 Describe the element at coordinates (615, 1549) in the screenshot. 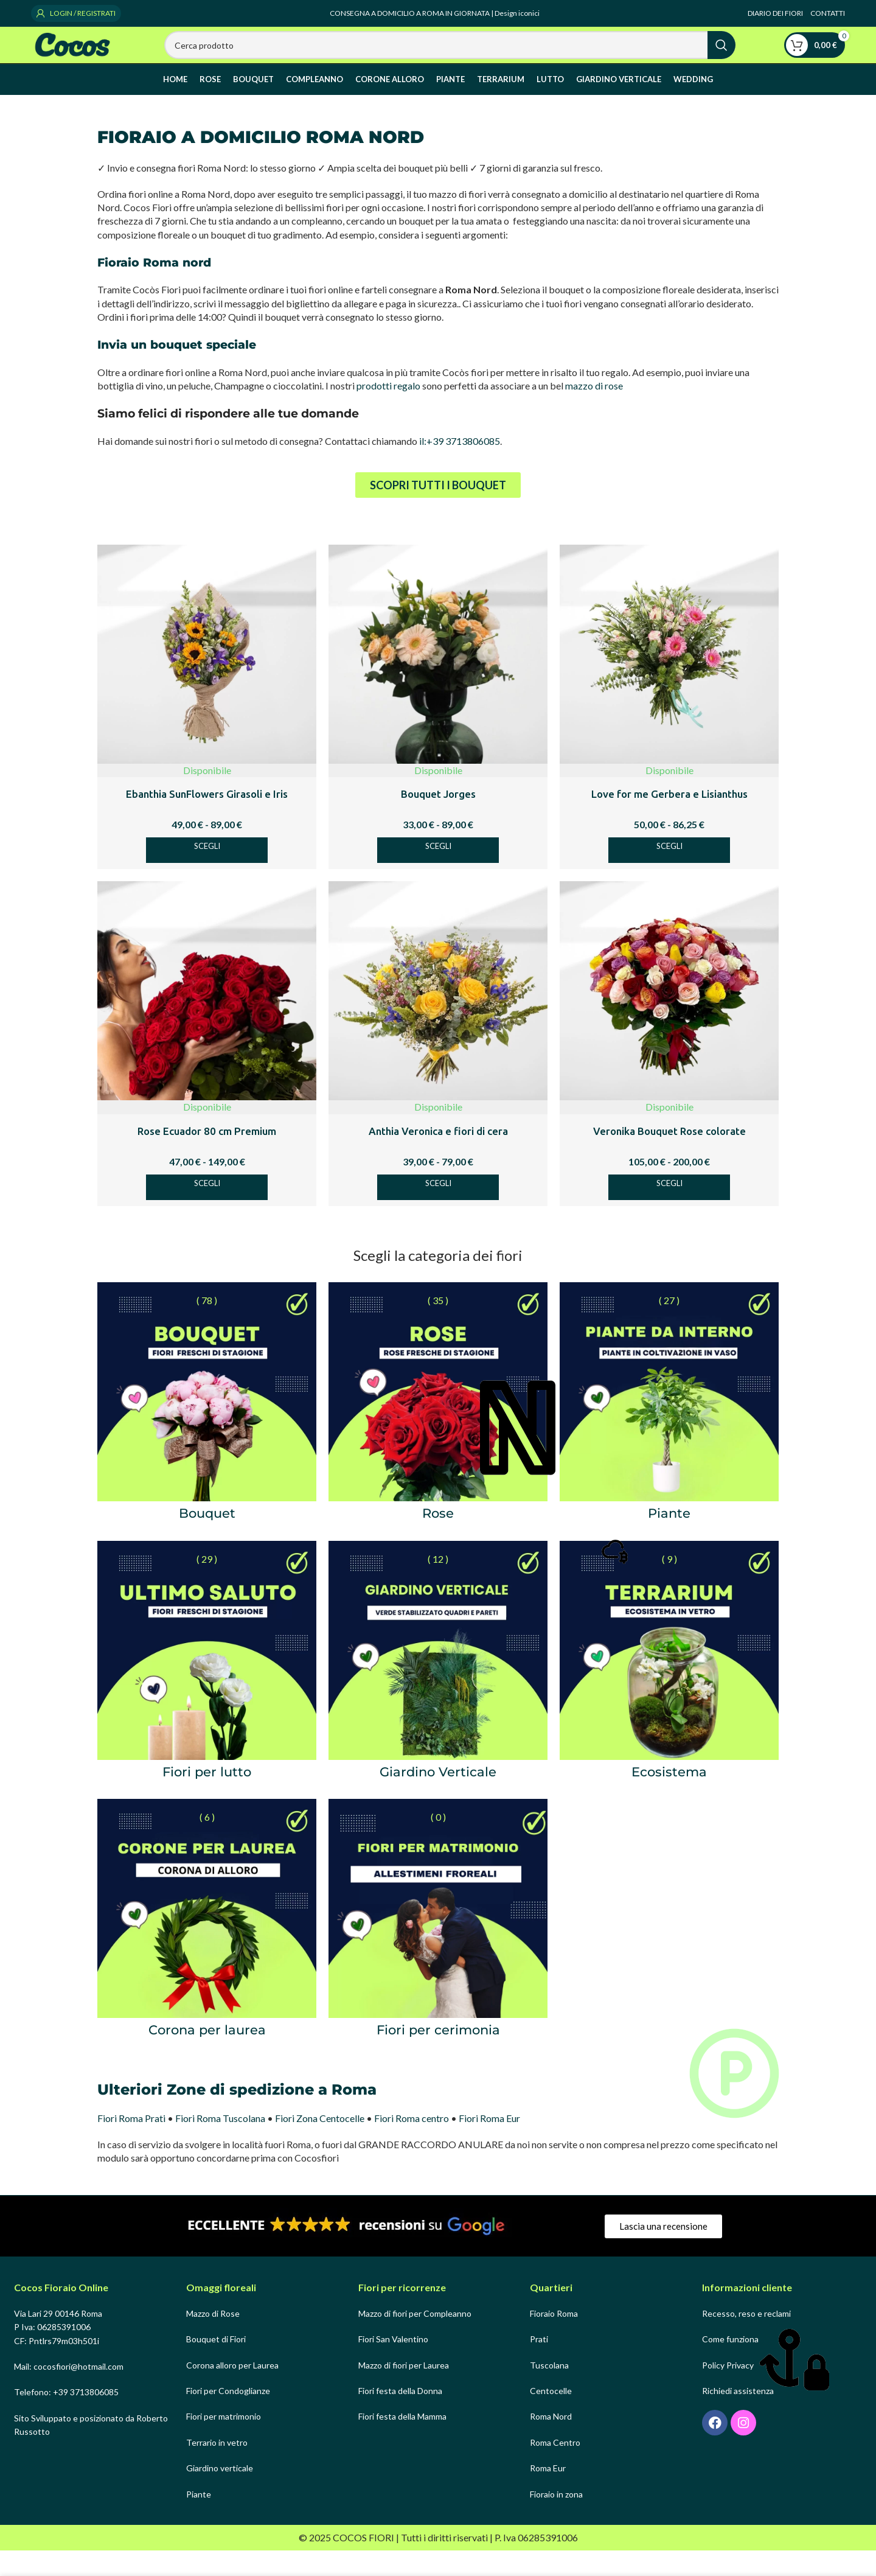

I see `access cloud-based bitcoin wallet` at that location.